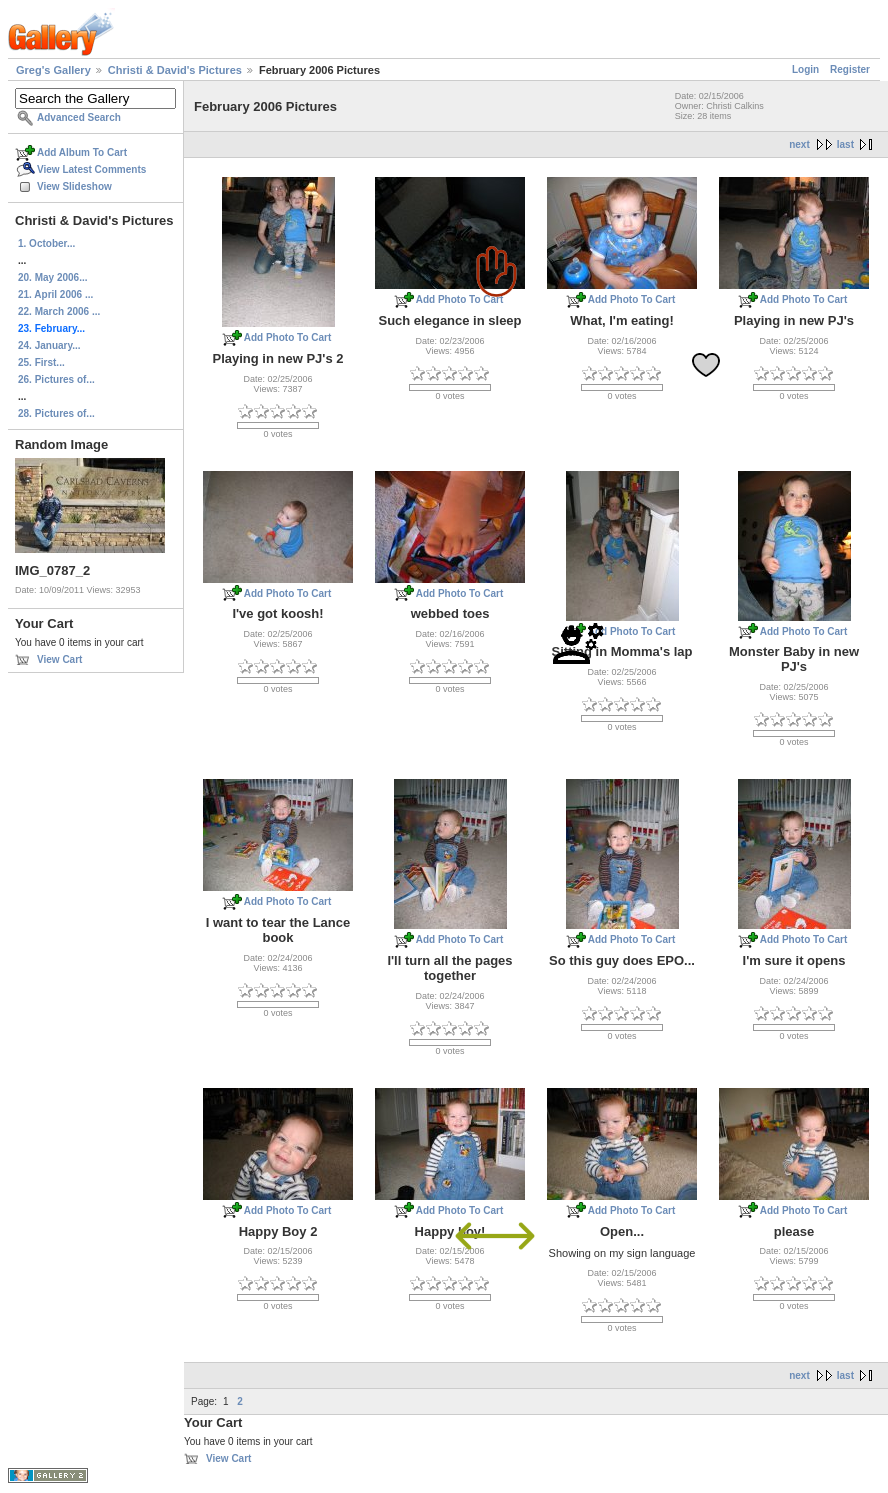 This screenshot has width=888, height=1493. Describe the element at coordinates (706, 364) in the screenshot. I see `add to favorites` at that location.